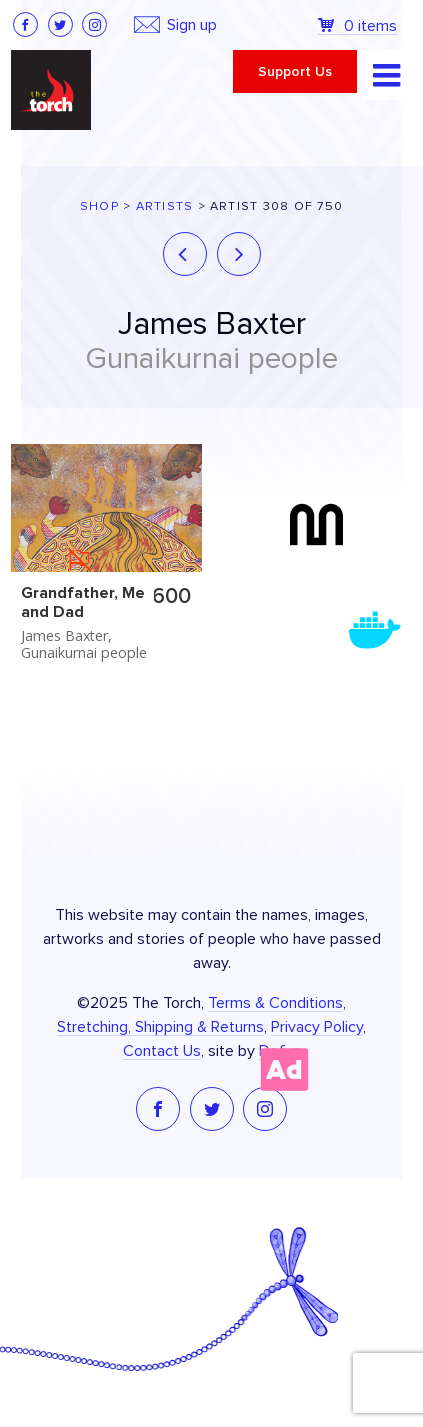 The width and height of the screenshot is (423, 1427). Describe the element at coordinates (375, 630) in the screenshot. I see `open Docker container management` at that location.